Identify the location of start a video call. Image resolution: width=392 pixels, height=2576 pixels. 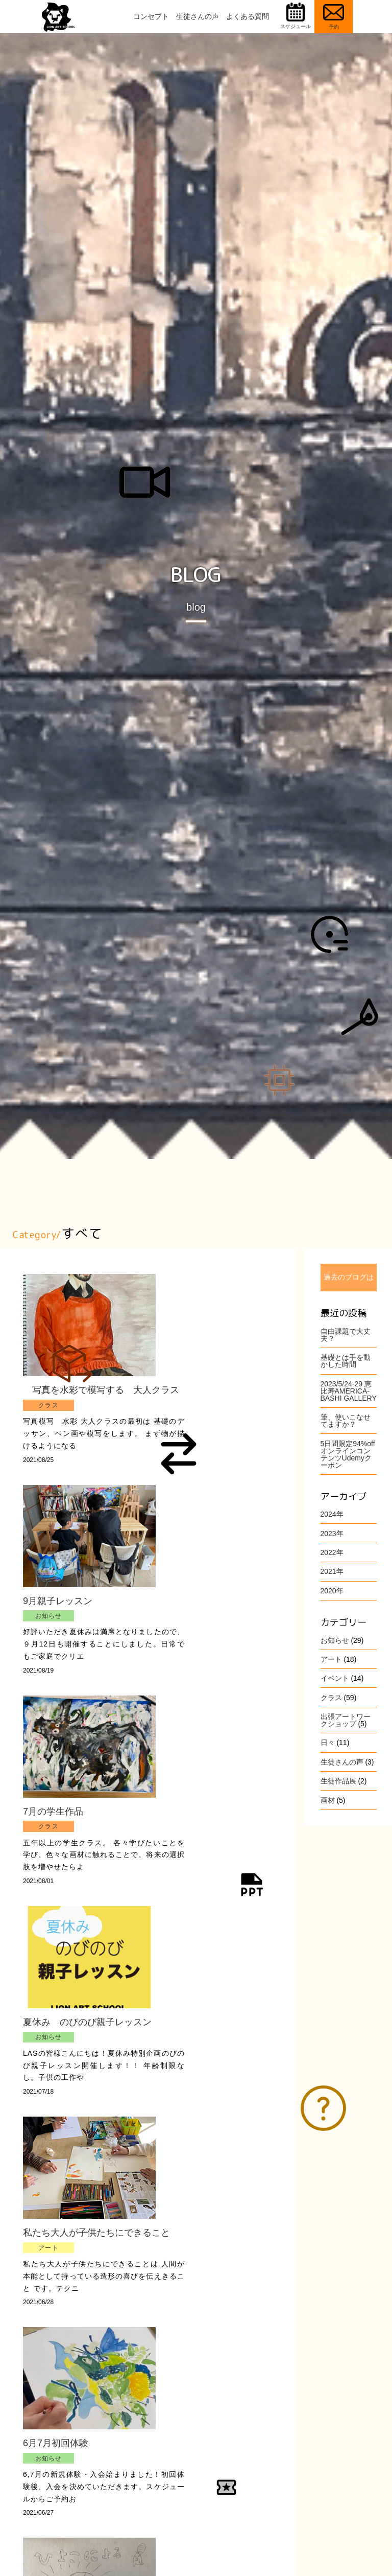
(144, 482).